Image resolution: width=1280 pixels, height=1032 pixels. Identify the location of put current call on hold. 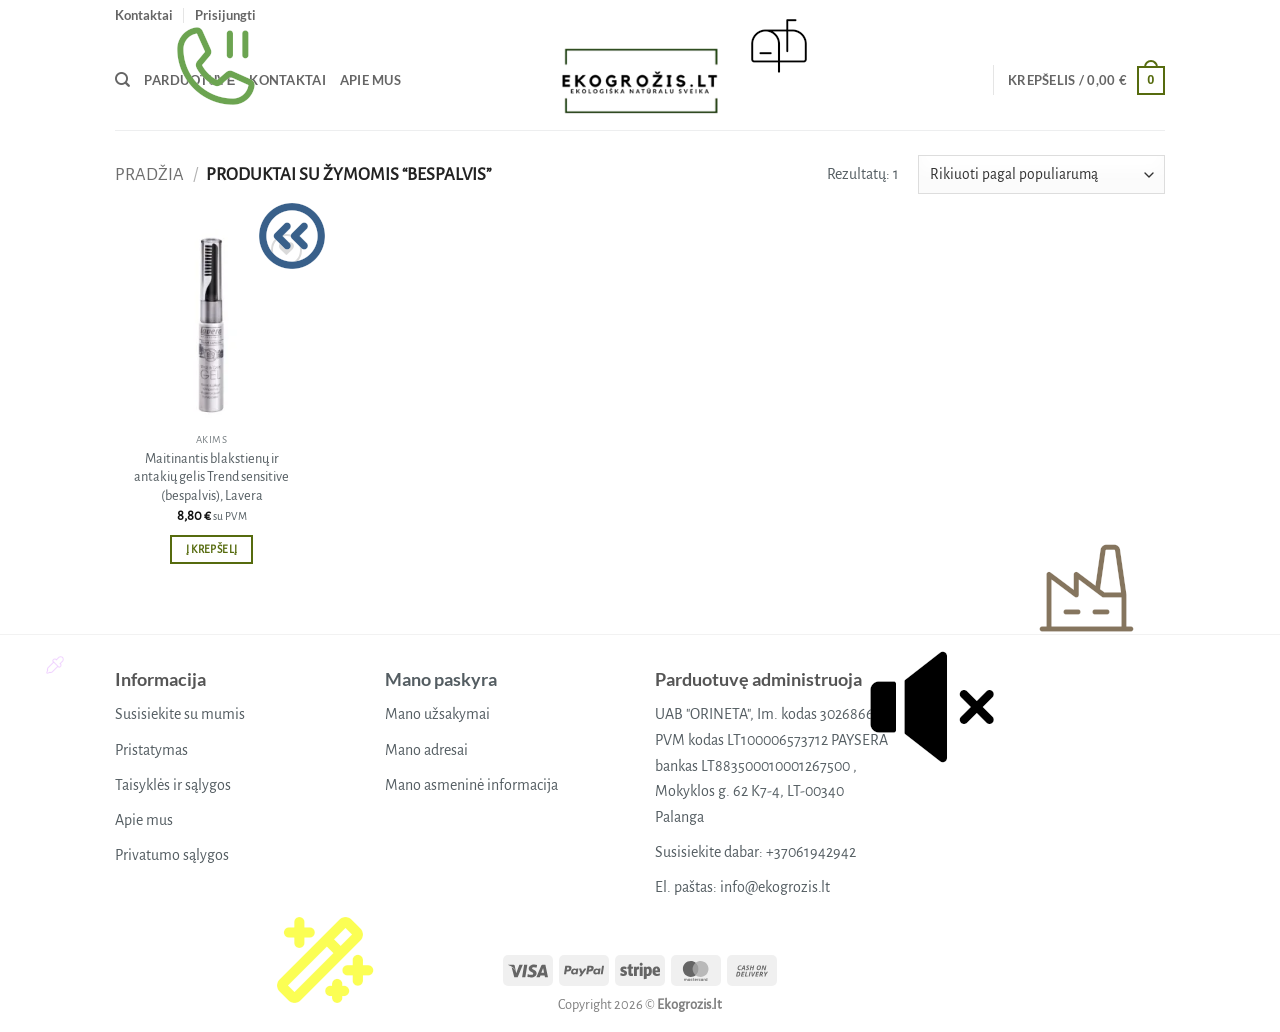
(217, 64).